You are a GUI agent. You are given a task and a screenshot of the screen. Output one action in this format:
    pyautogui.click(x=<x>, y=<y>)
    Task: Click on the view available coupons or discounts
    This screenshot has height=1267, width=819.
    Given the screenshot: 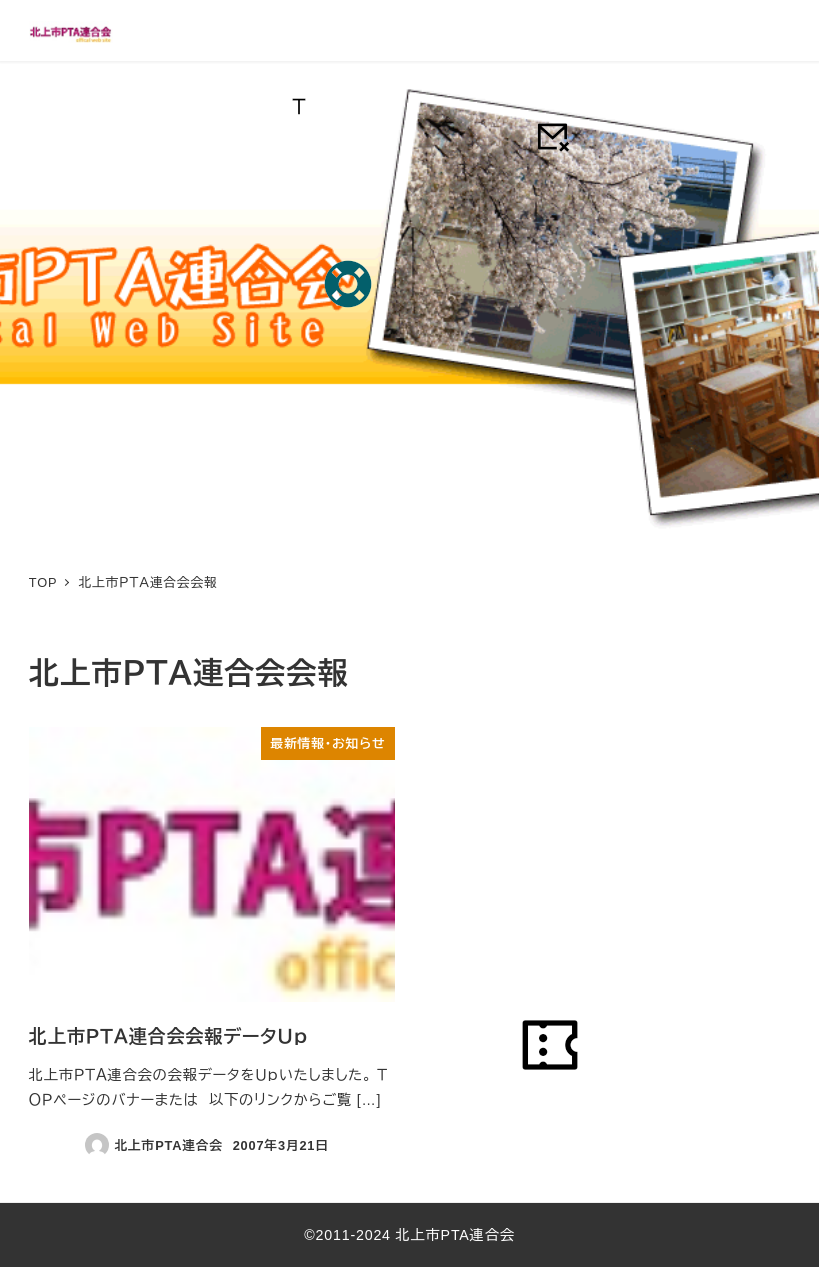 What is the action you would take?
    pyautogui.click(x=550, y=1045)
    